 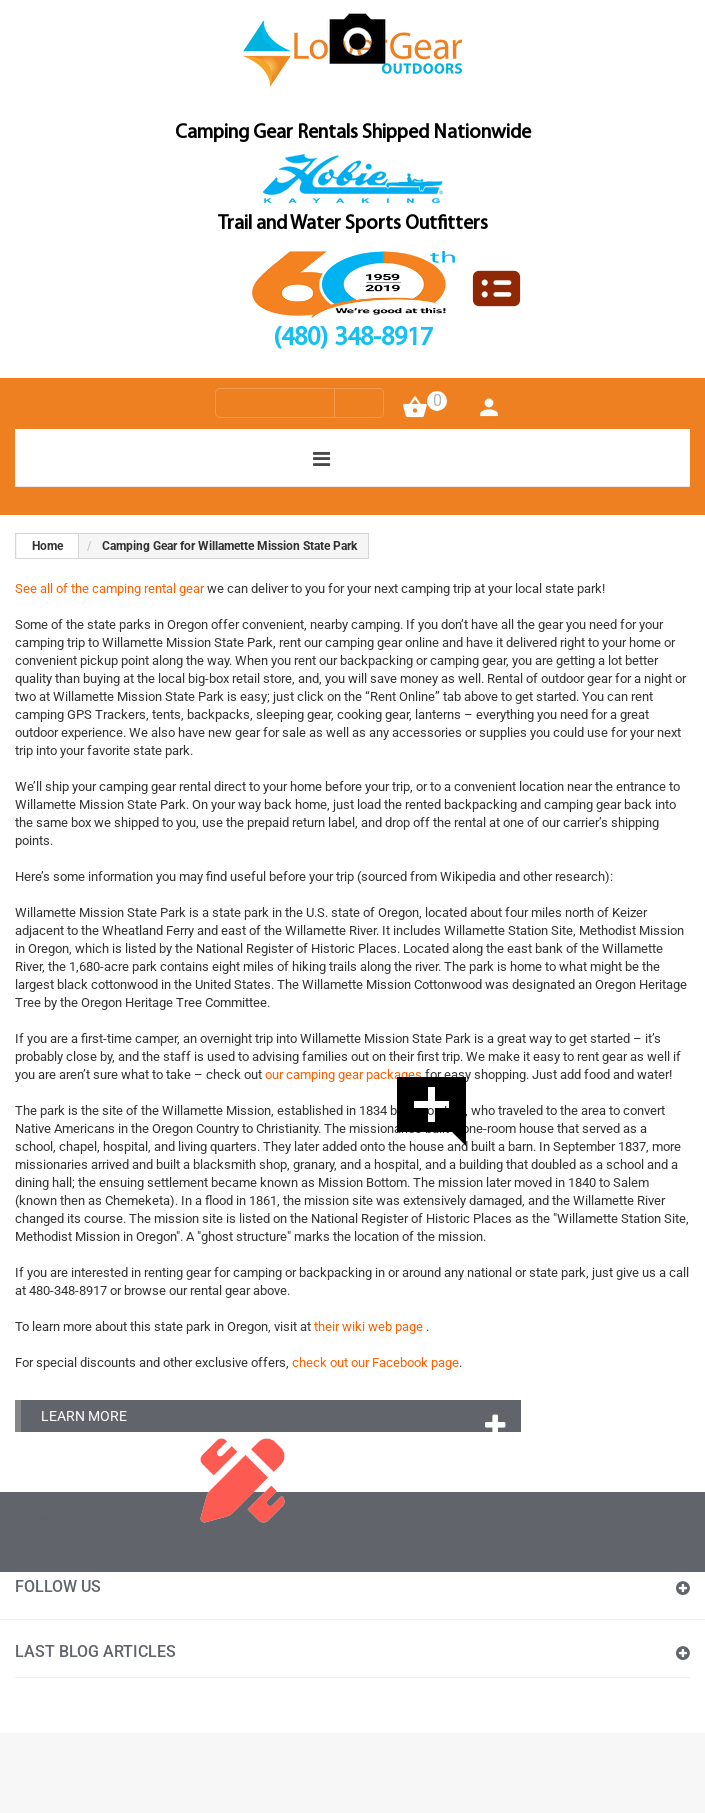 What do you see at coordinates (242, 1480) in the screenshot?
I see `access design or editing tools` at bounding box center [242, 1480].